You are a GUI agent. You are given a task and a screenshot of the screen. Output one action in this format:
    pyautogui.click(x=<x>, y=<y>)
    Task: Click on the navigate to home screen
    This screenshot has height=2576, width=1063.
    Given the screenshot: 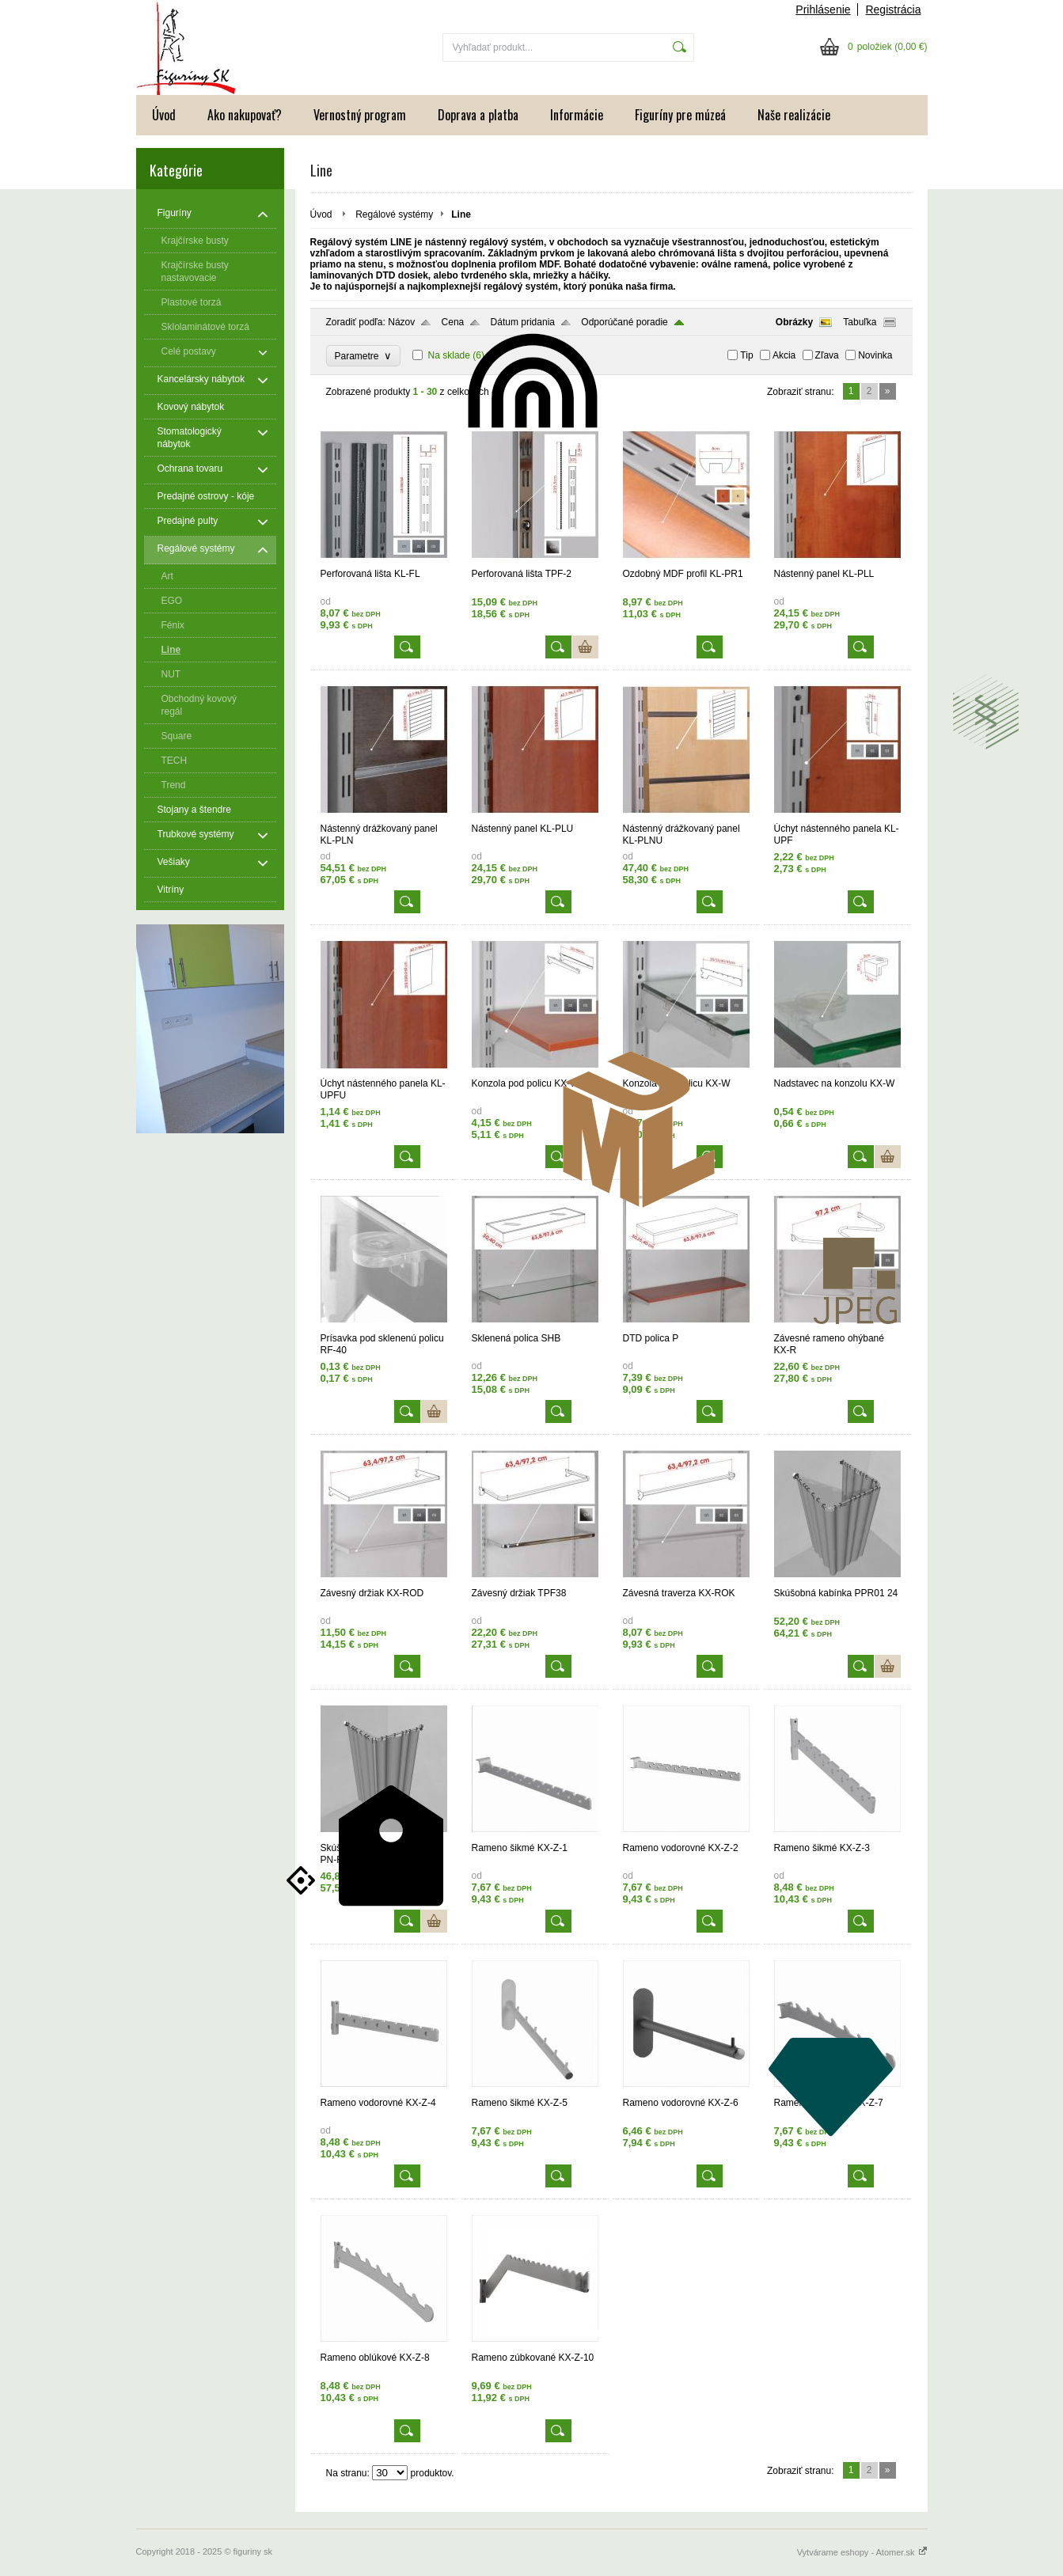 What is the action you would take?
    pyautogui.click(x=391, y=1848)
    